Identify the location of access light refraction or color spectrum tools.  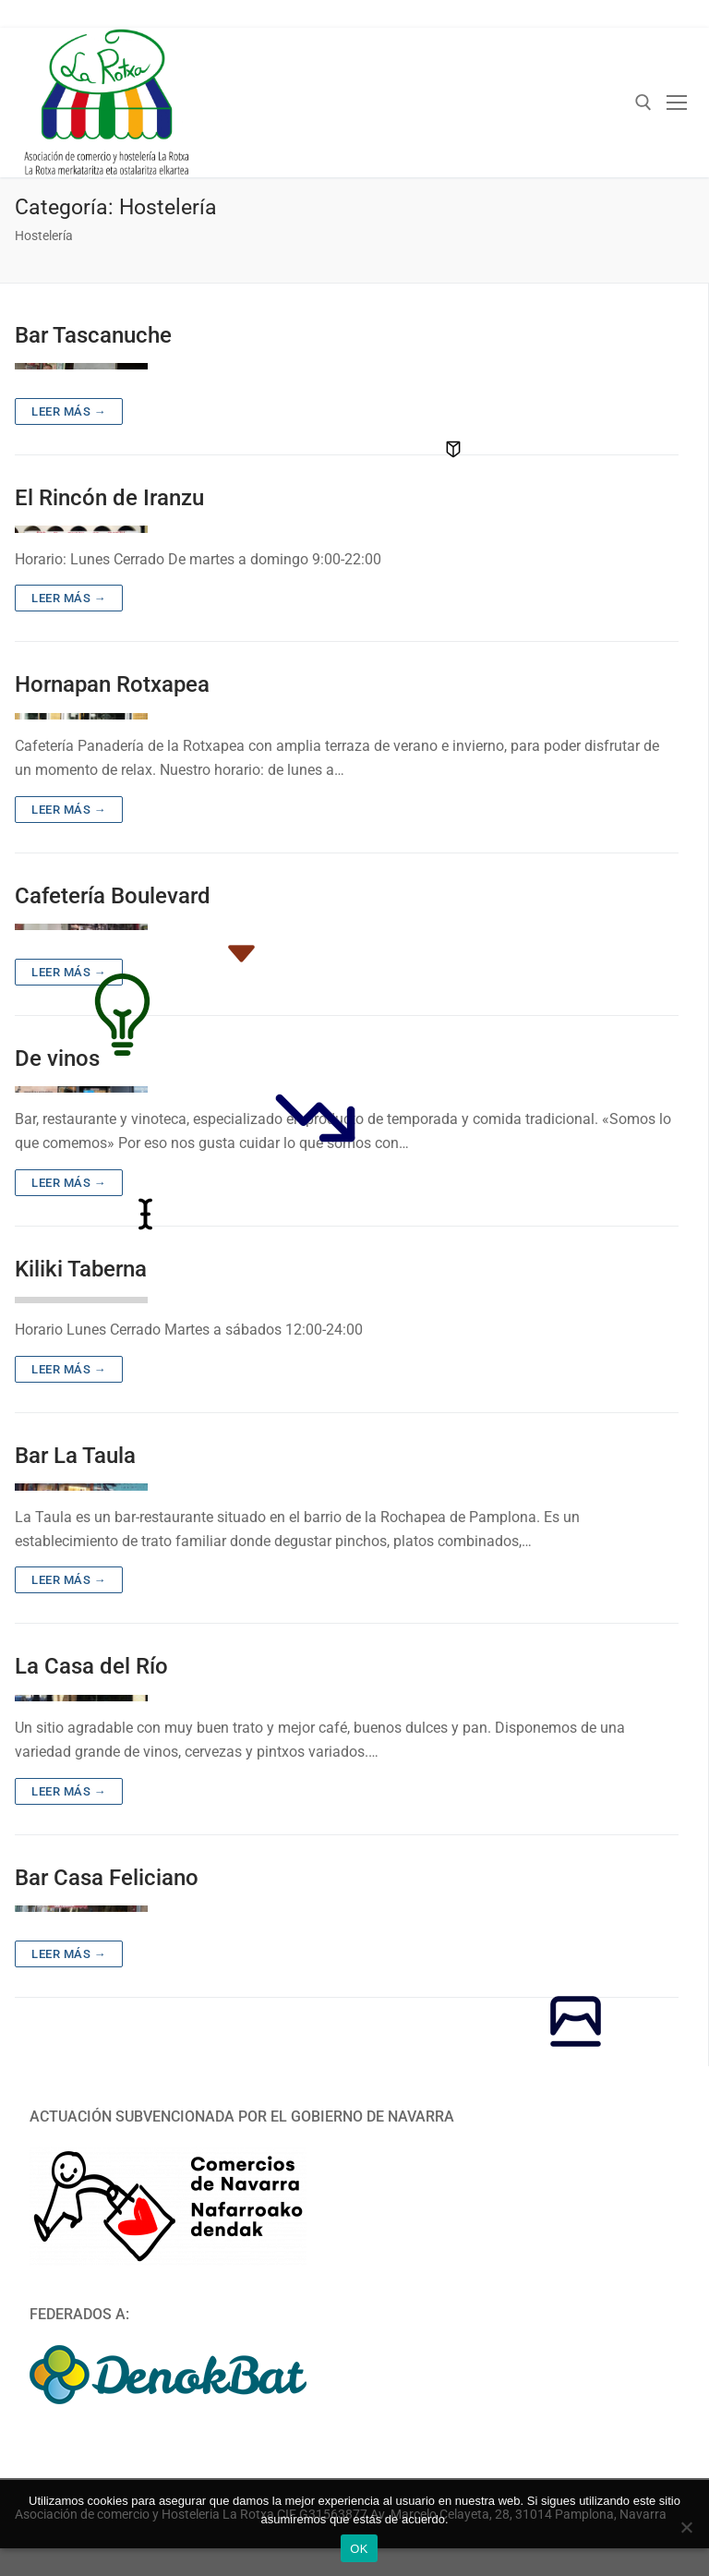
(453, 449).